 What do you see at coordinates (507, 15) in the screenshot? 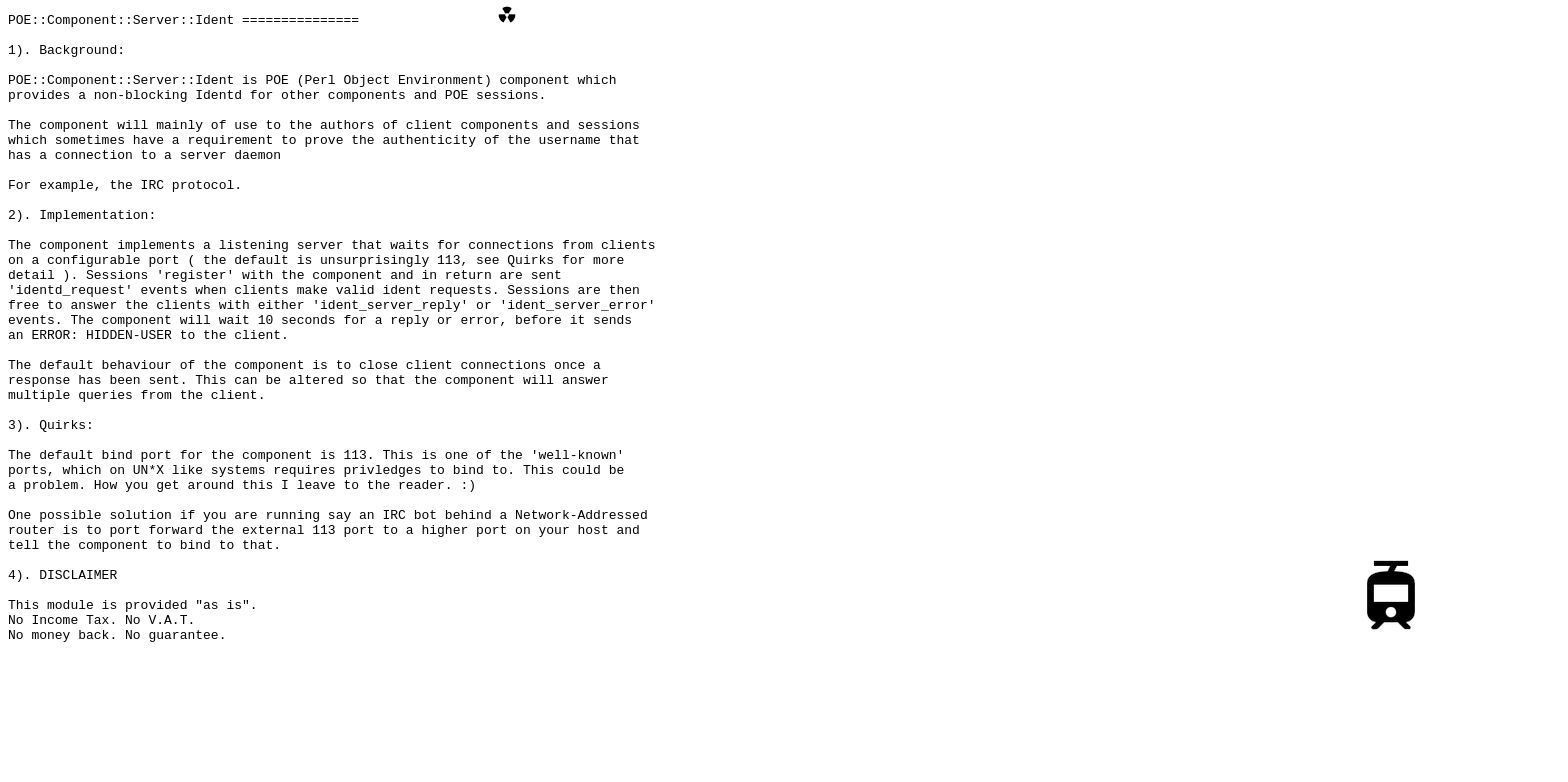
I see `indicates radioactive or hazardous material warning` at bounding box center [507, 15].